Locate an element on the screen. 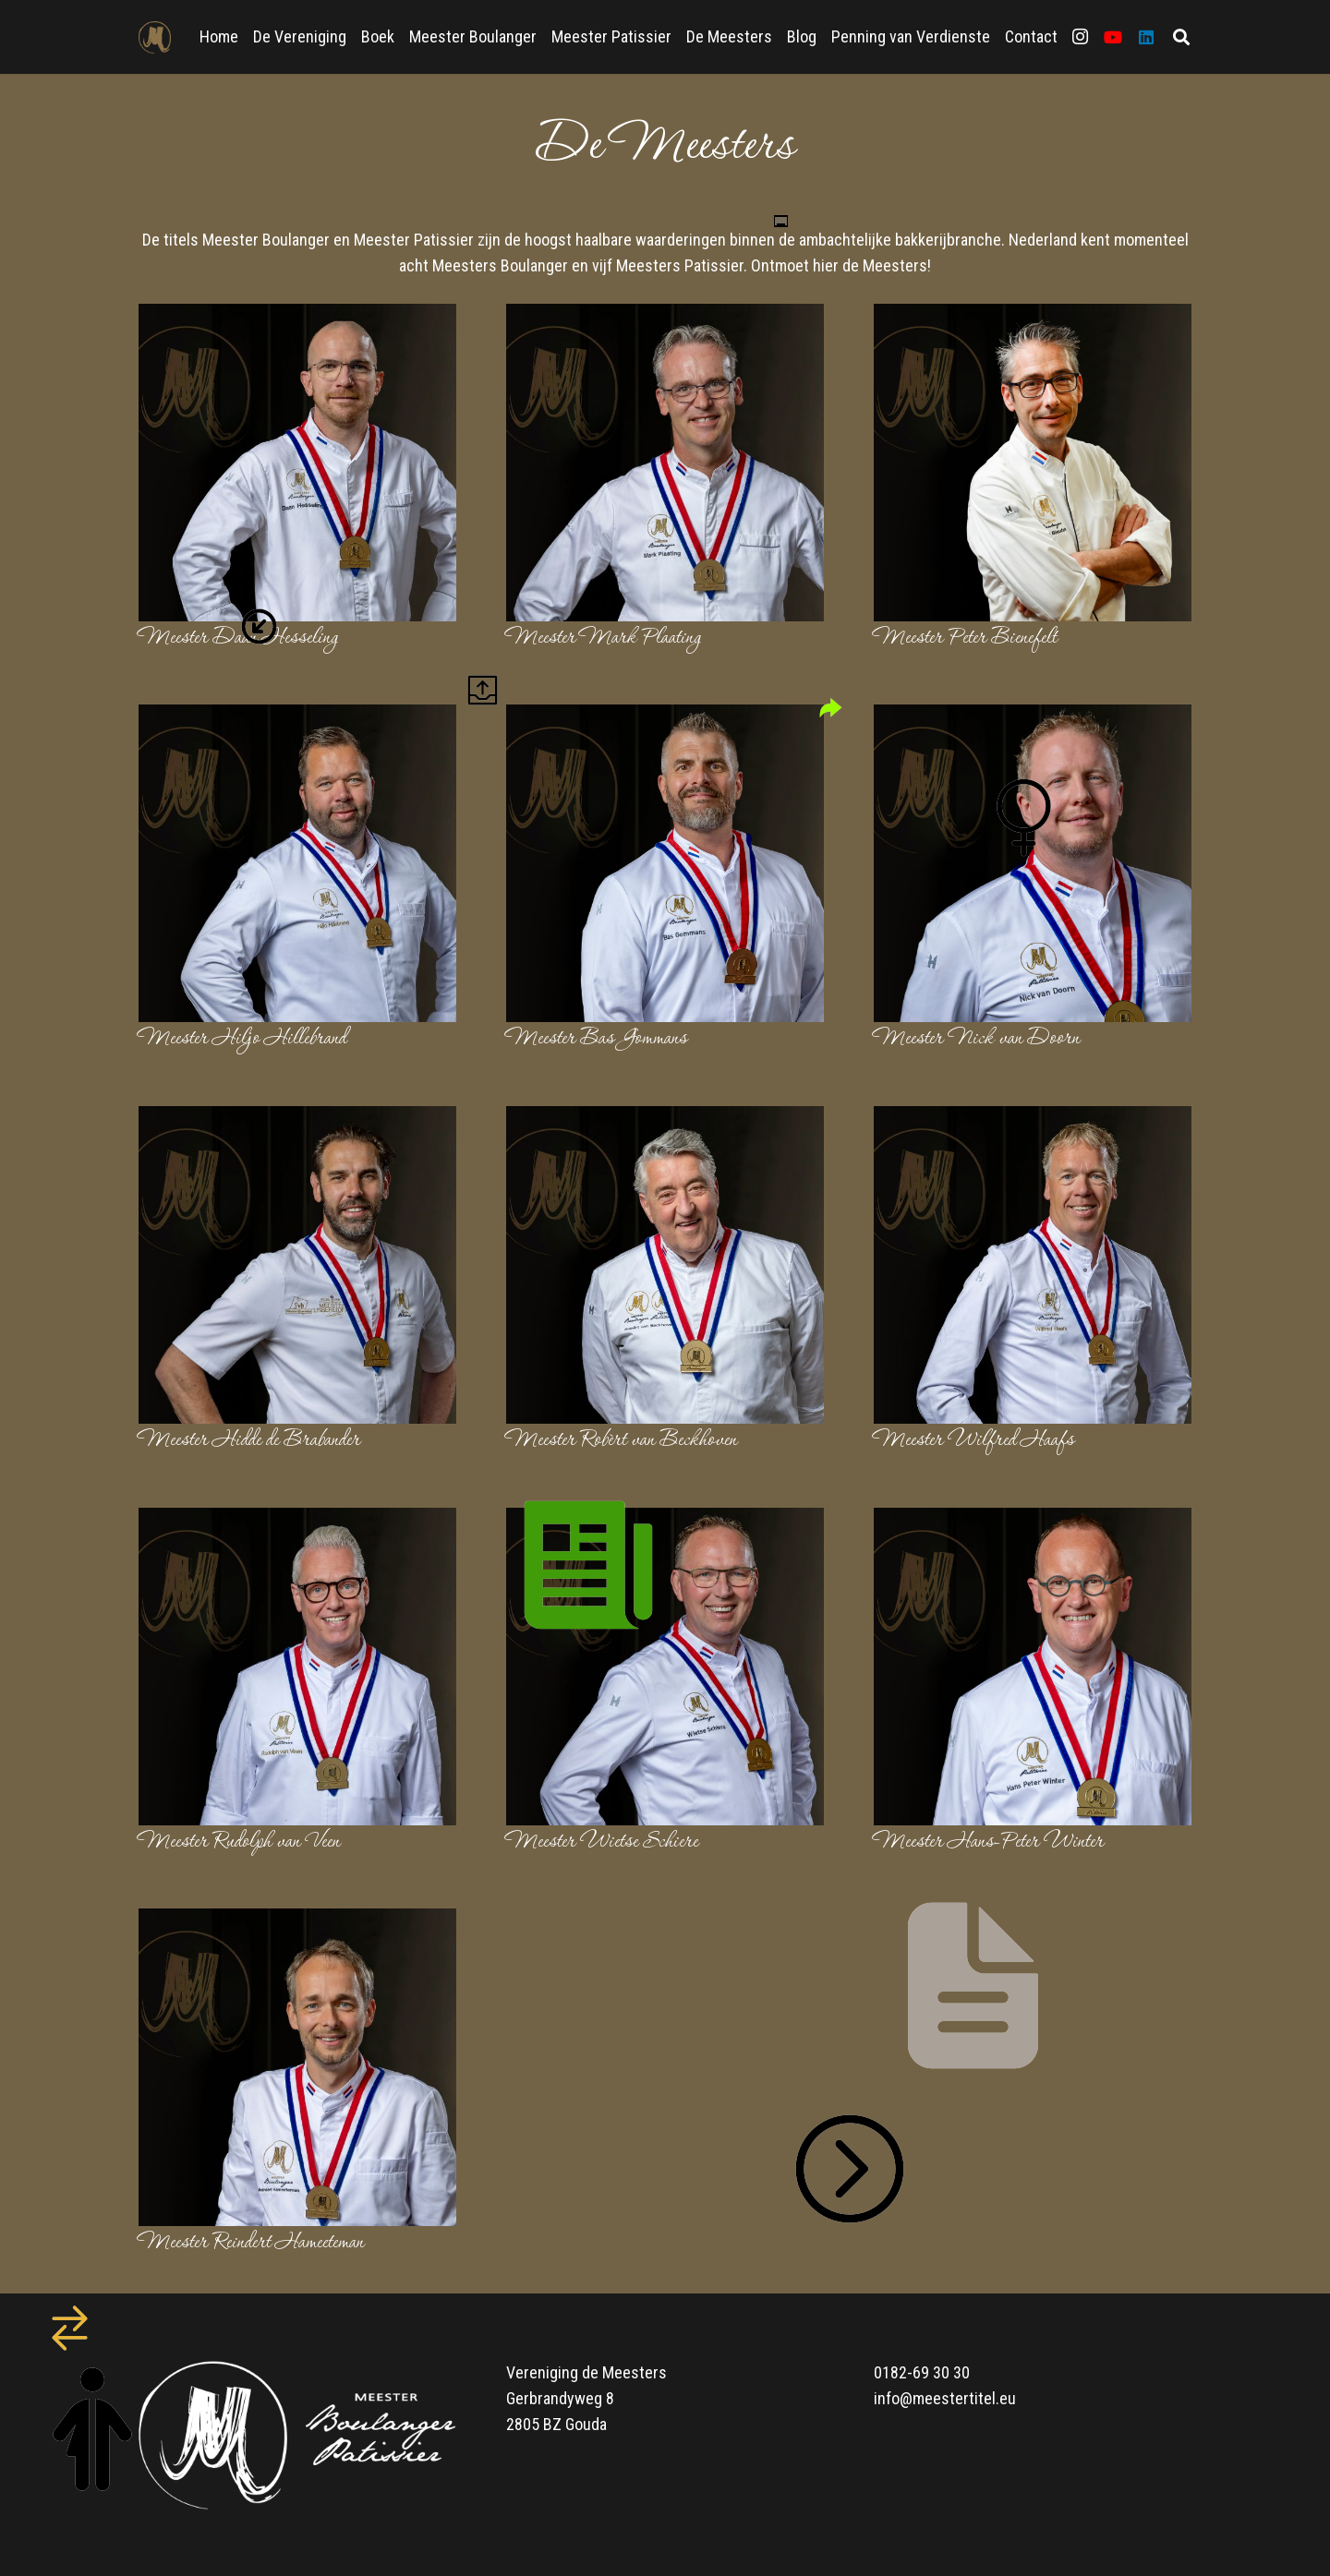  share or forward content is located at coordinates (830, 707).